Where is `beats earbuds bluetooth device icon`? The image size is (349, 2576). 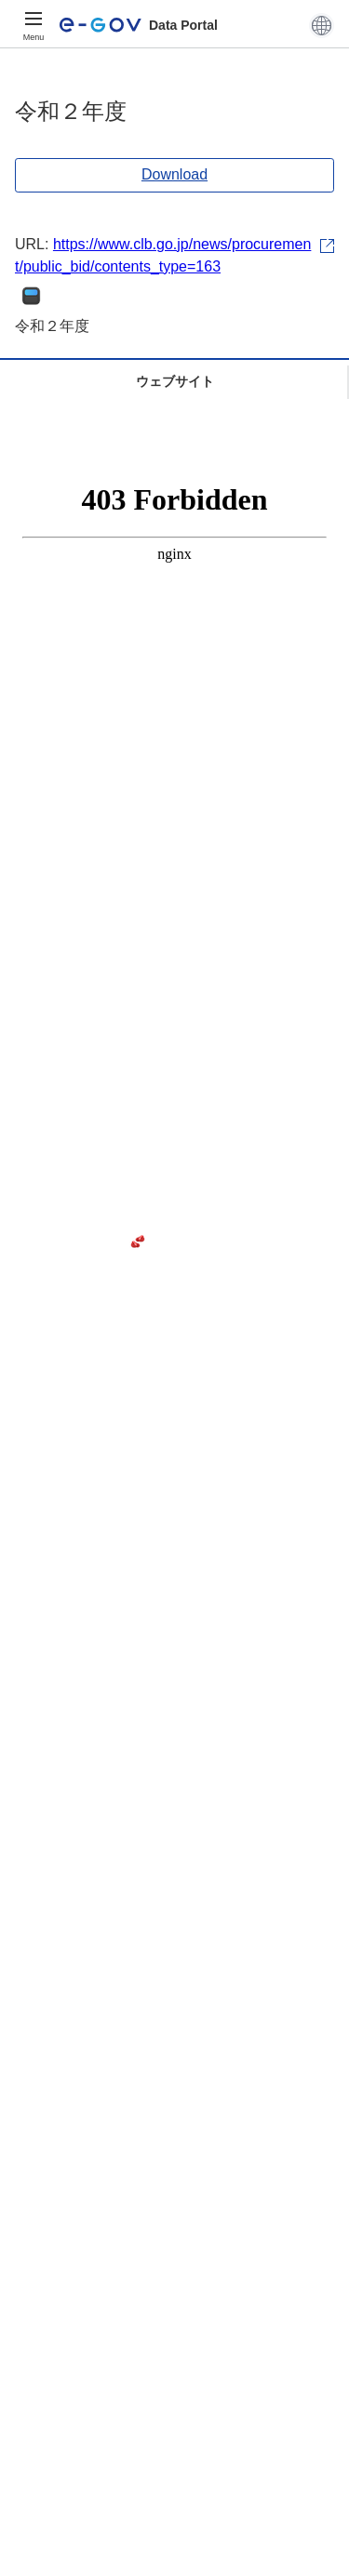
beats earbuds bluetooth device icon is located at coordinates (138, 1242).